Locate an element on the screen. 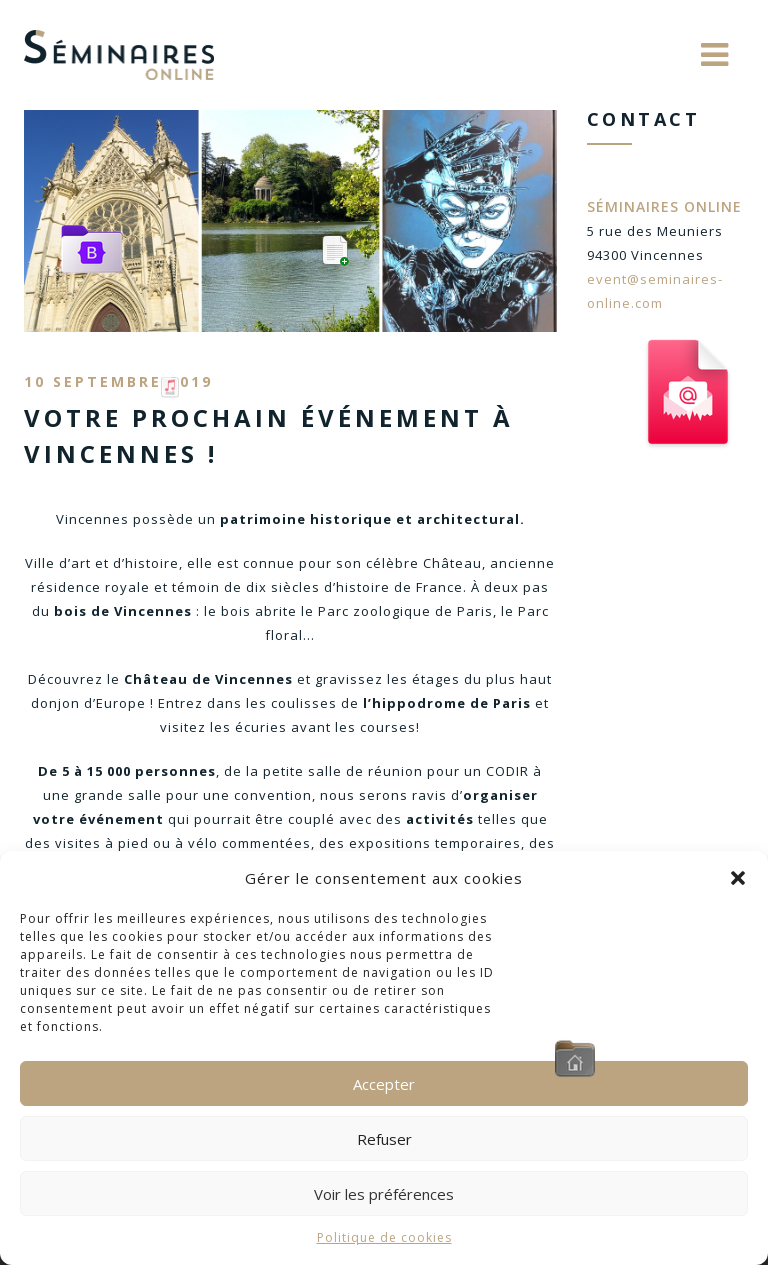 The width and height of the screenshot is (768, 1265). open bootstrap framework project folder is located at coordinates (91, 250).